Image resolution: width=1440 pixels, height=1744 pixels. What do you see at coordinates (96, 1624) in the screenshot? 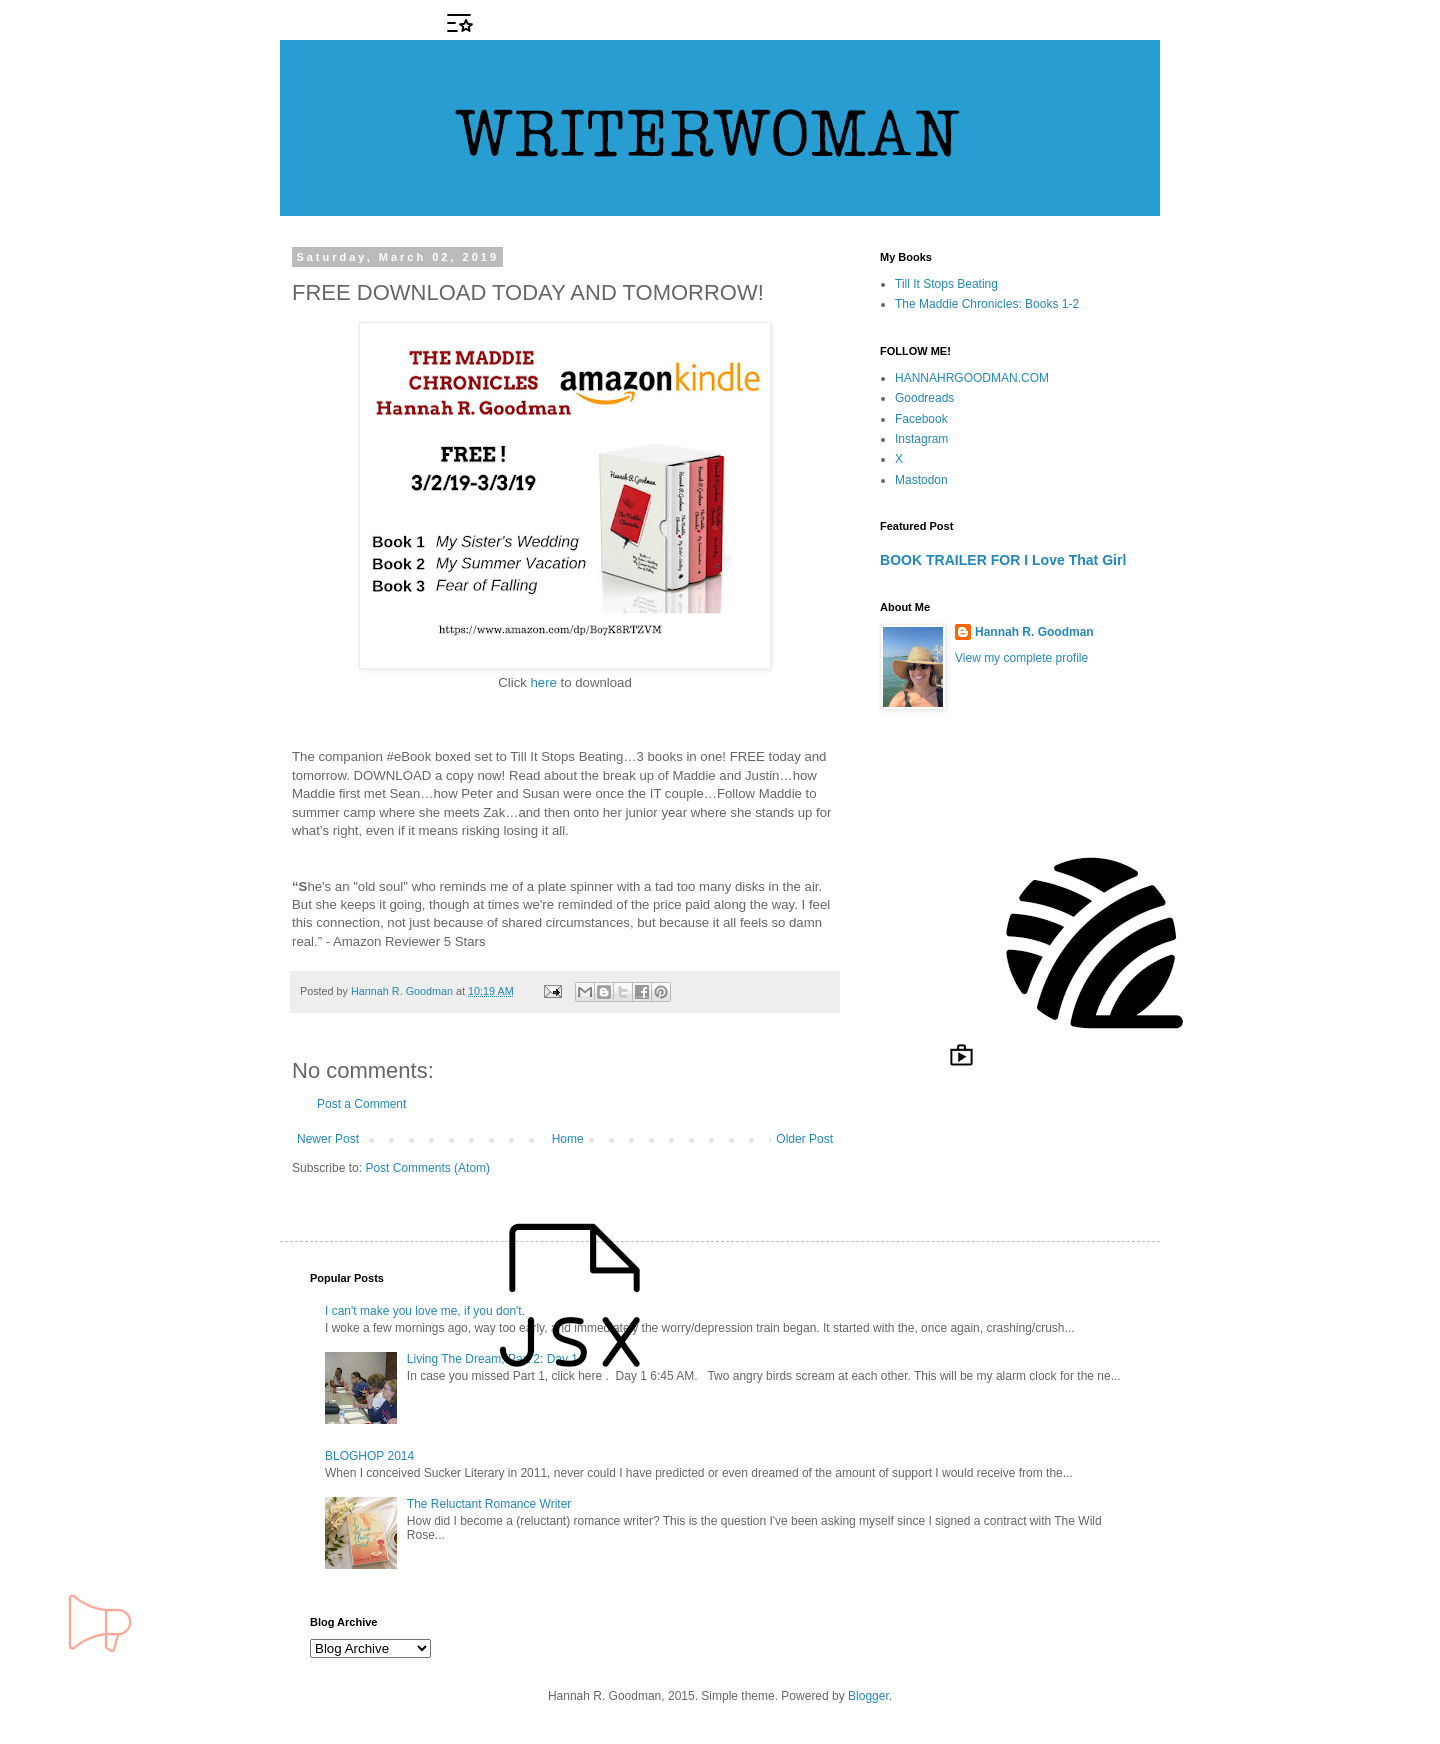
I see `make an announcement or broadcast` at bounding box center [96, 1624].